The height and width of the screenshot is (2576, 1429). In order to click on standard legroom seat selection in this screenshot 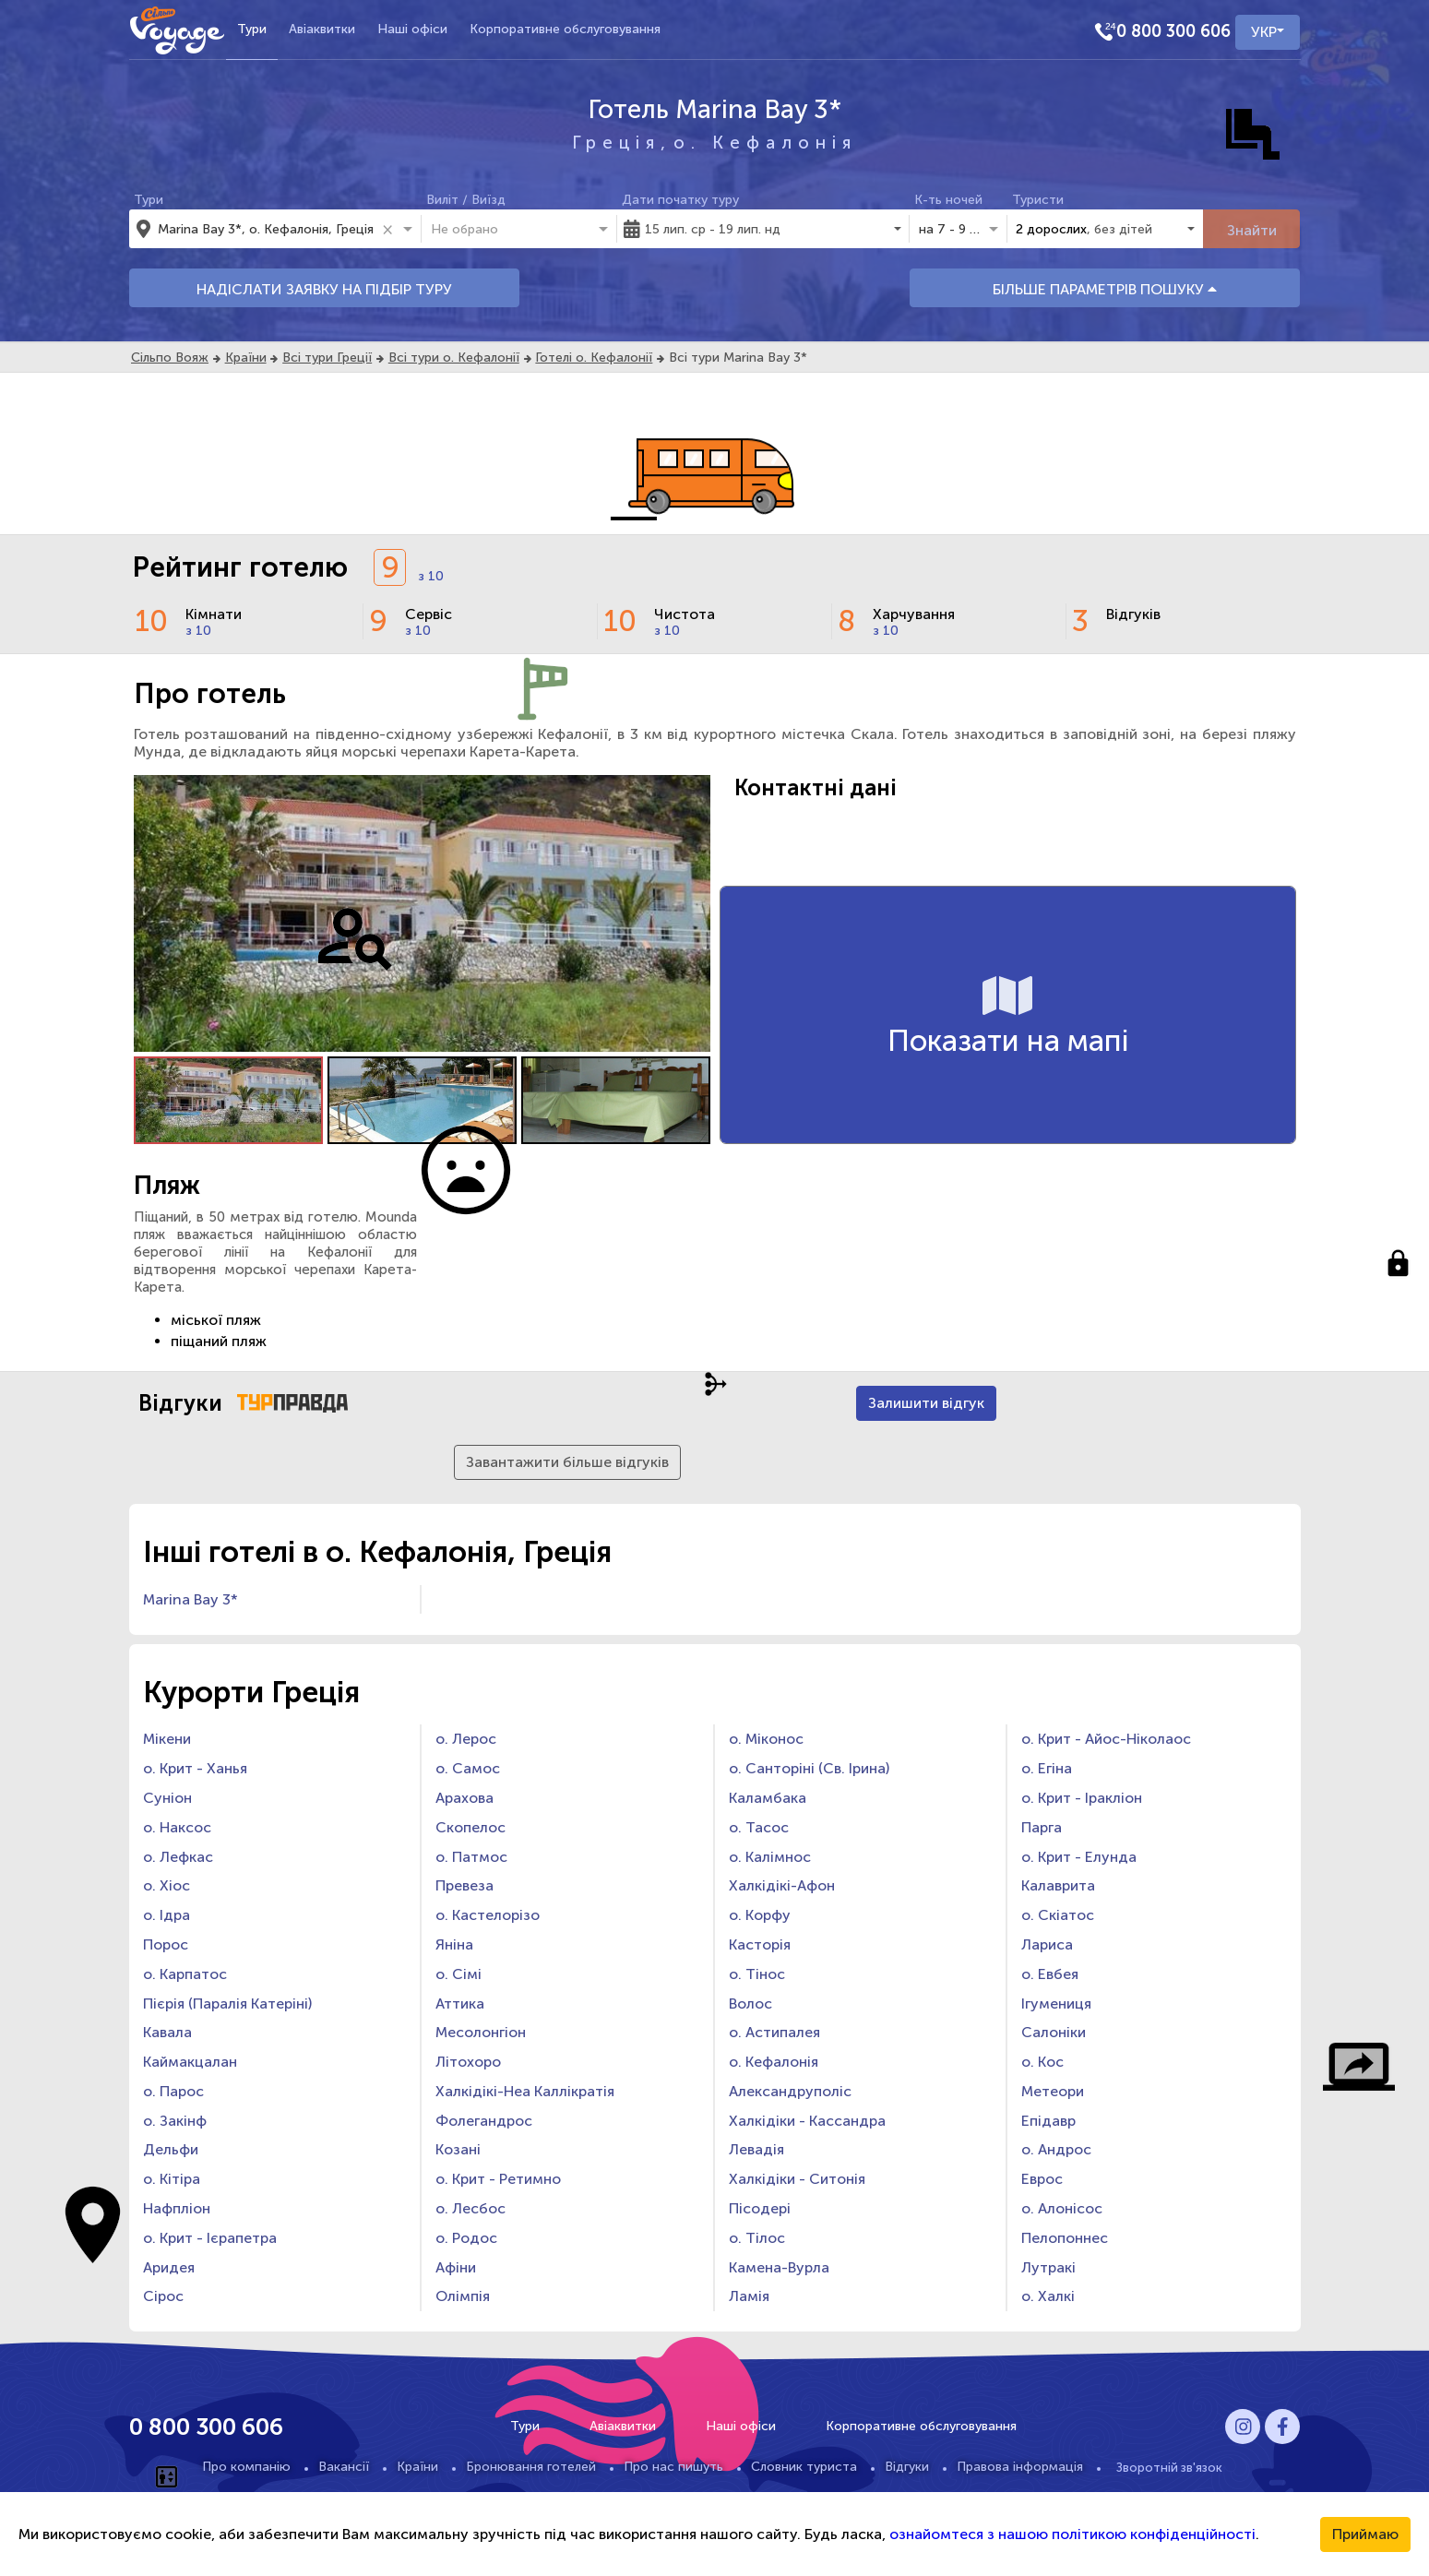, I will do `click(1251, 134)`.